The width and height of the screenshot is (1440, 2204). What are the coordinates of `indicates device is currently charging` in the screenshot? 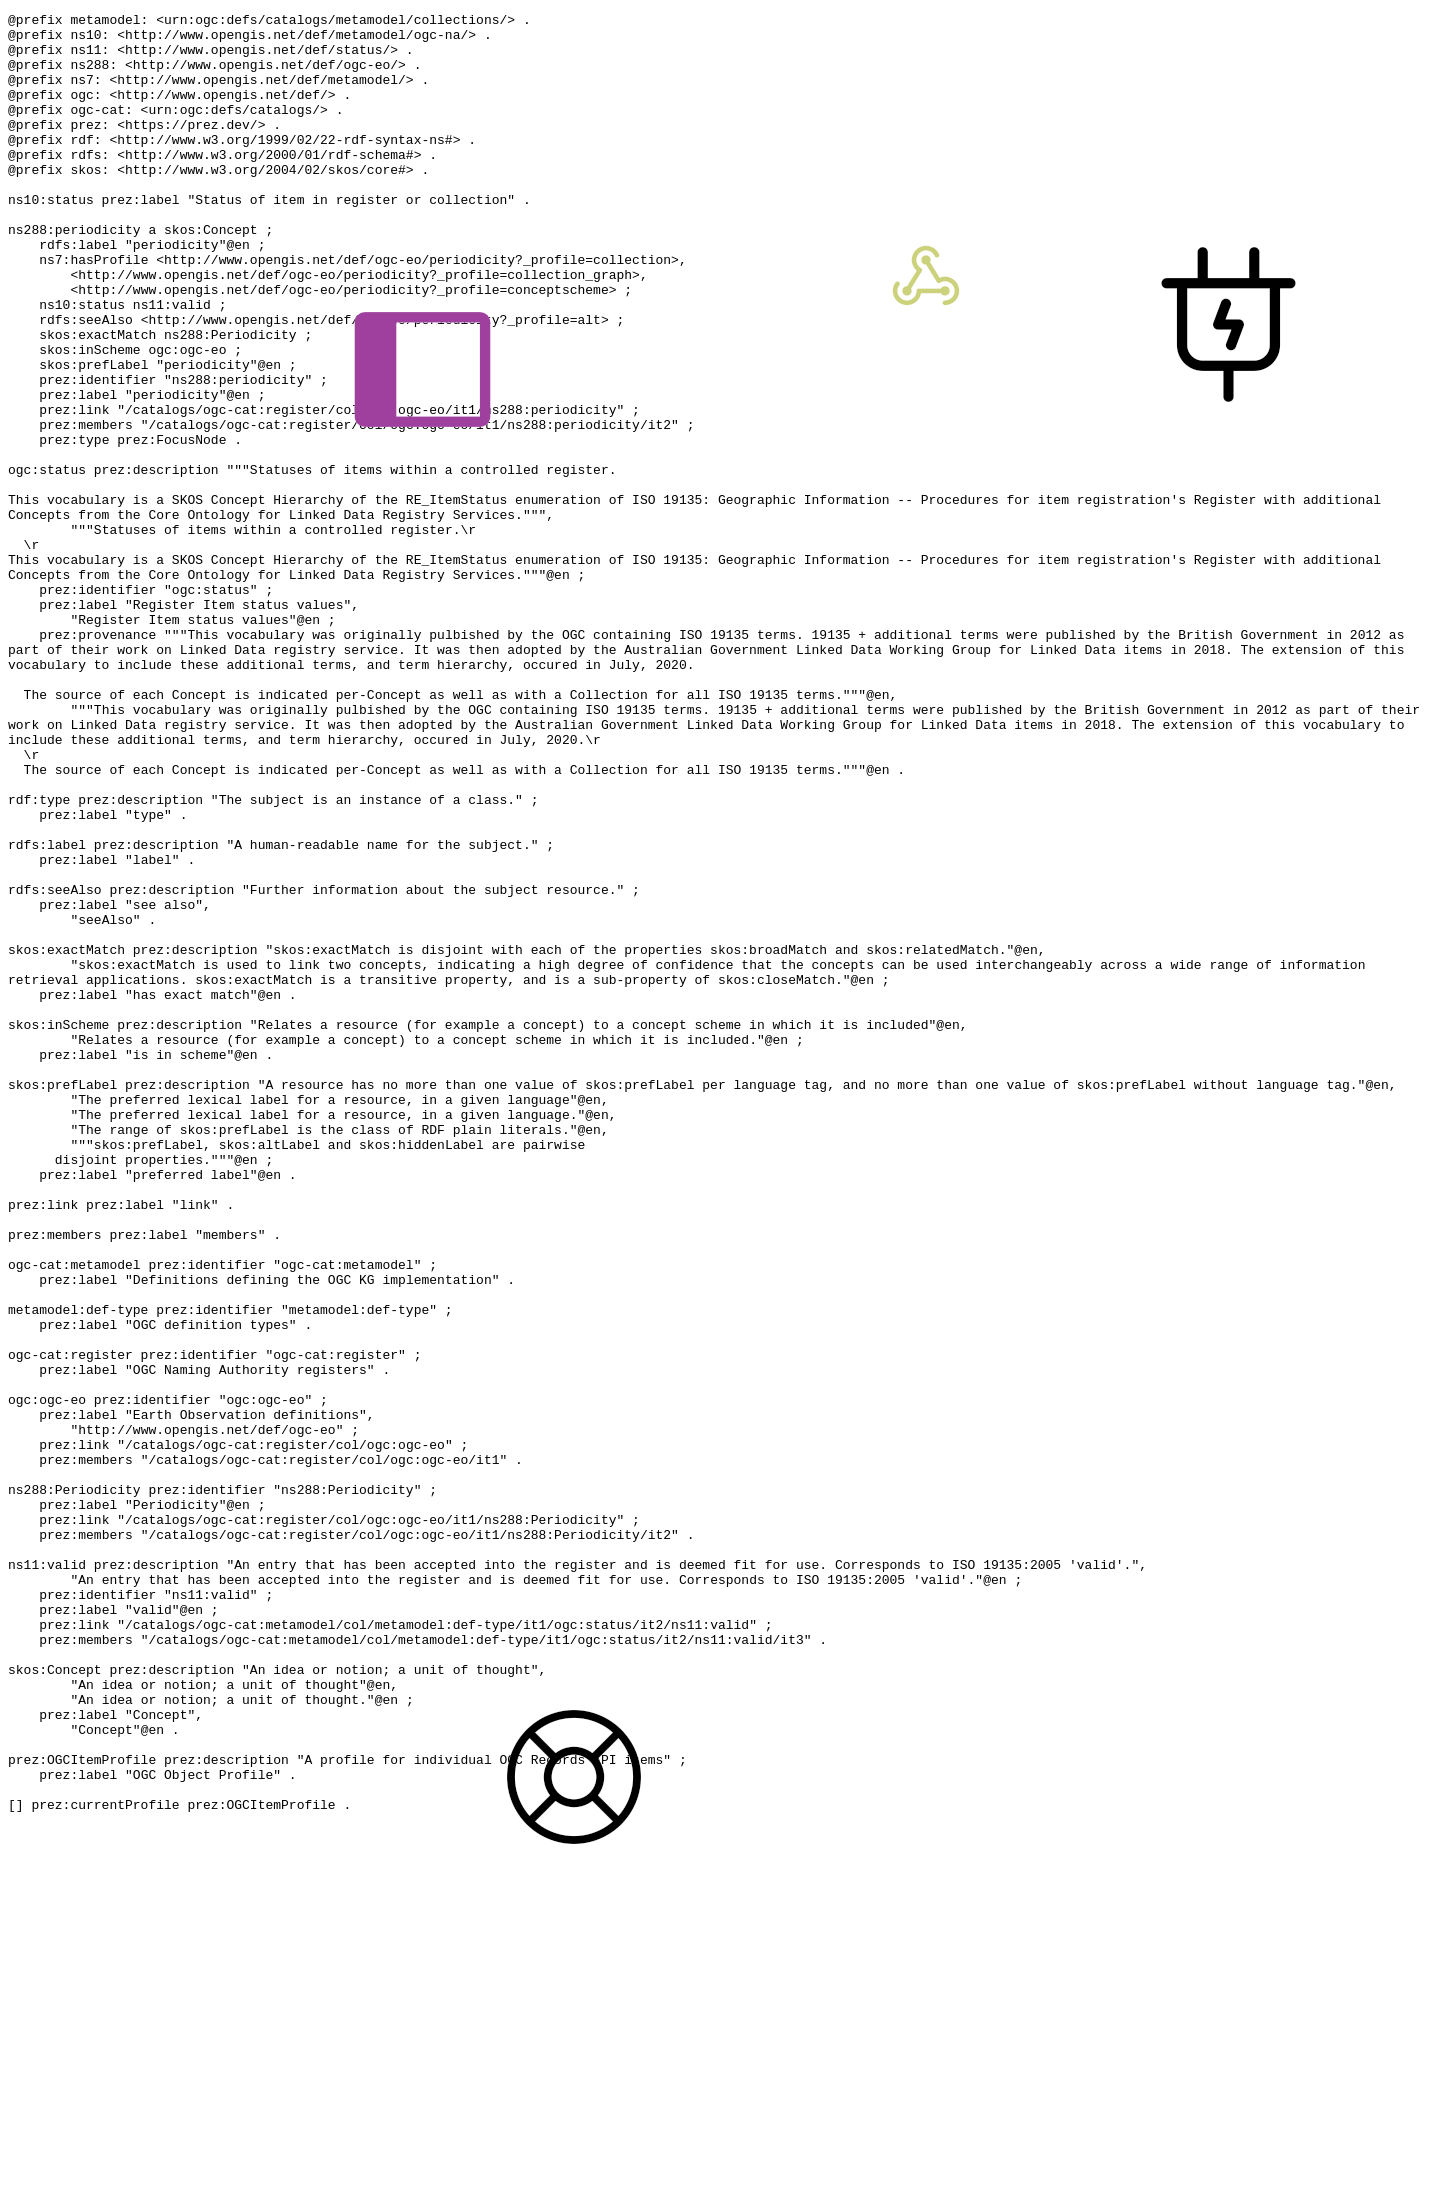 It's located at (1228, 324).